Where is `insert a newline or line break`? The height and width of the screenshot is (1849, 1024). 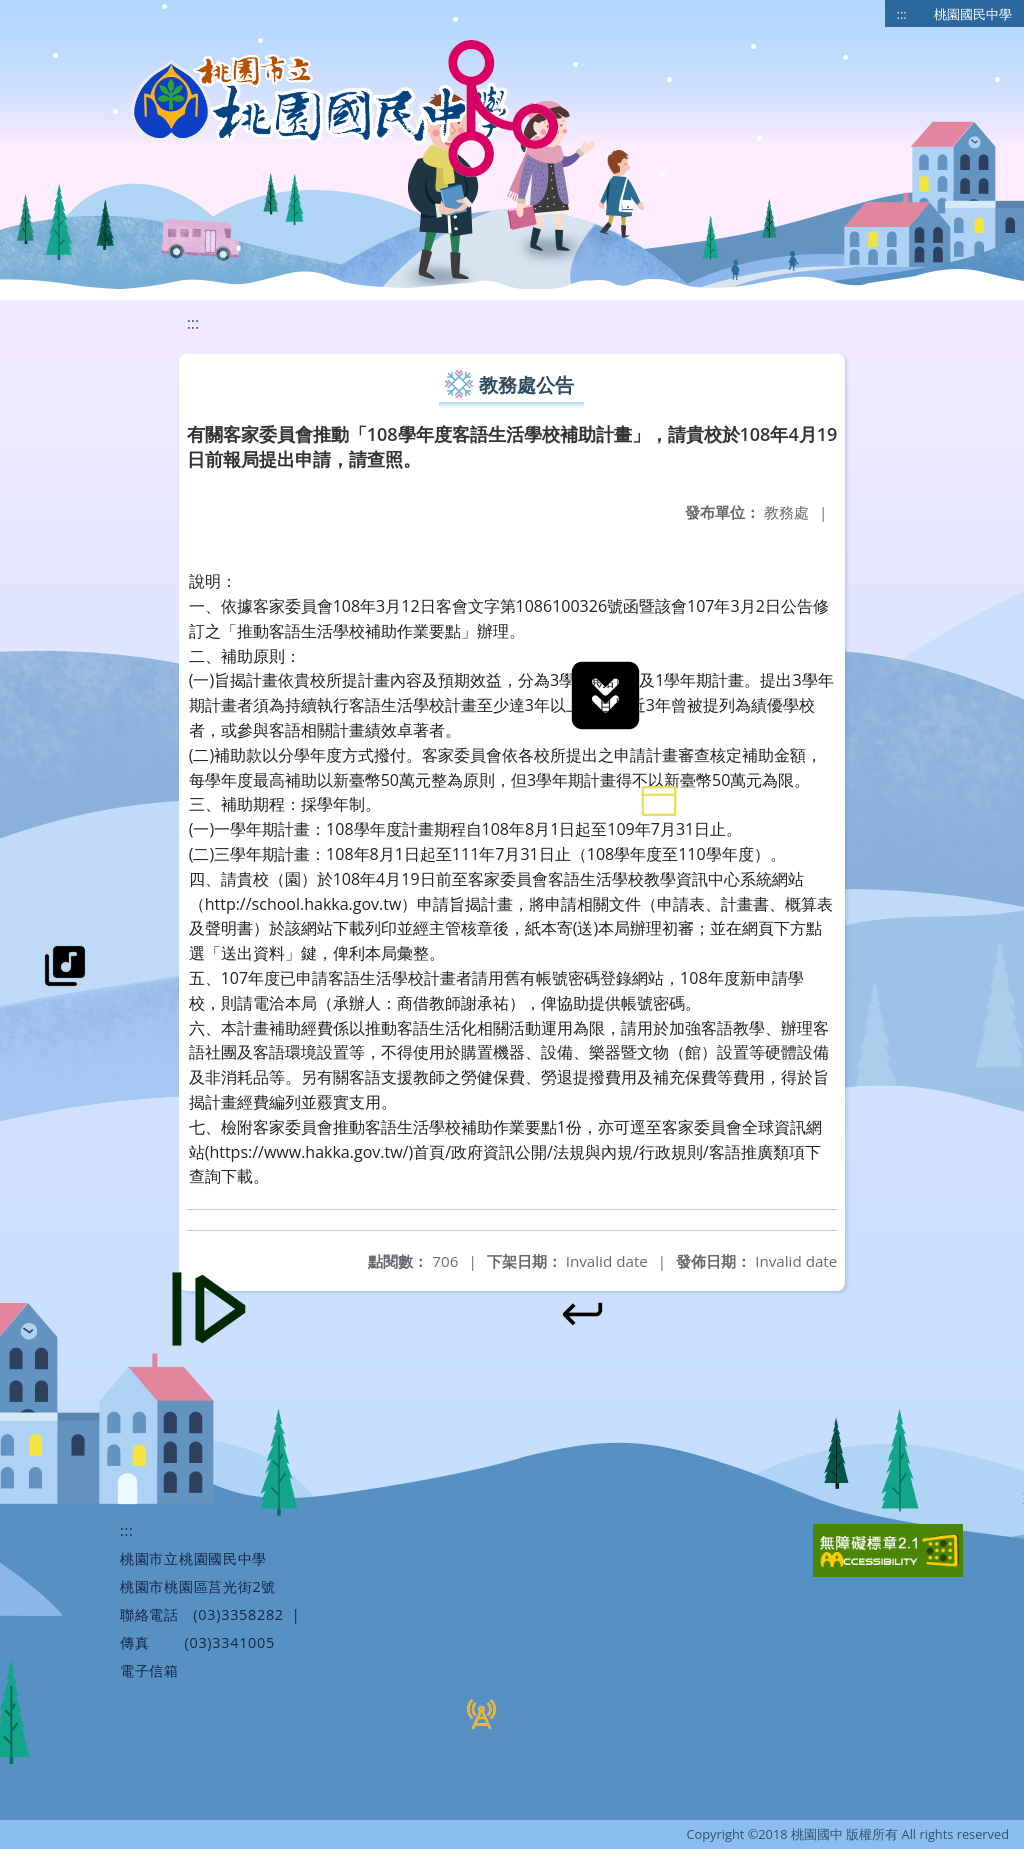
insert a newline or line break is located at coordinates (582, 1312).